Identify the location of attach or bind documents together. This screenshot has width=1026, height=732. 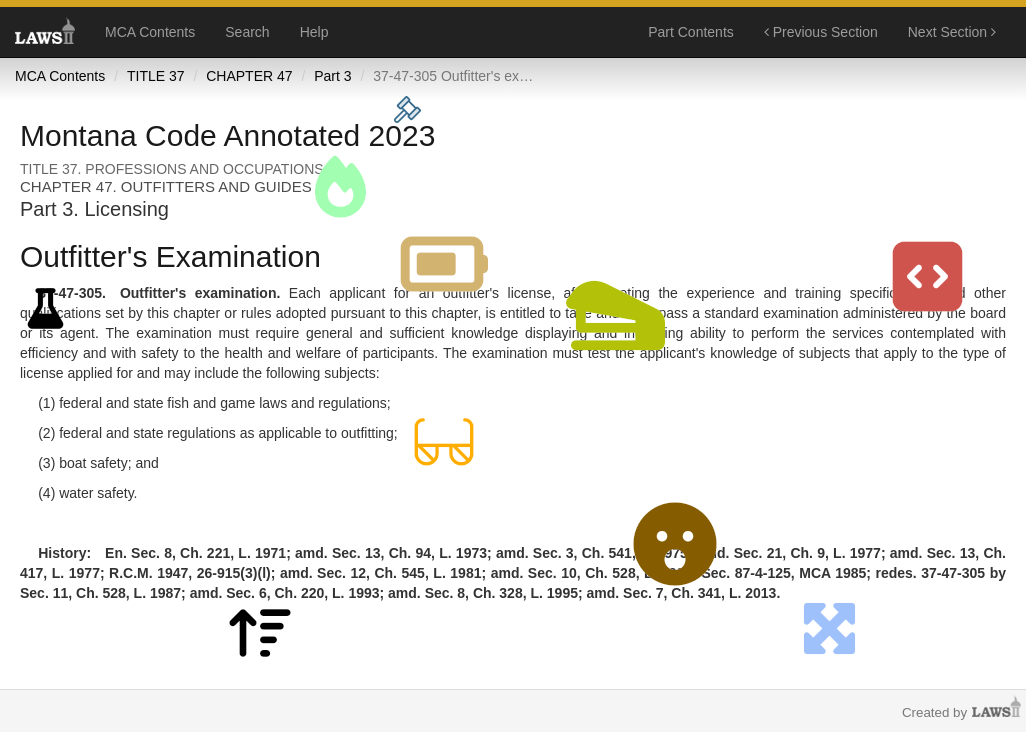
(615, 315).